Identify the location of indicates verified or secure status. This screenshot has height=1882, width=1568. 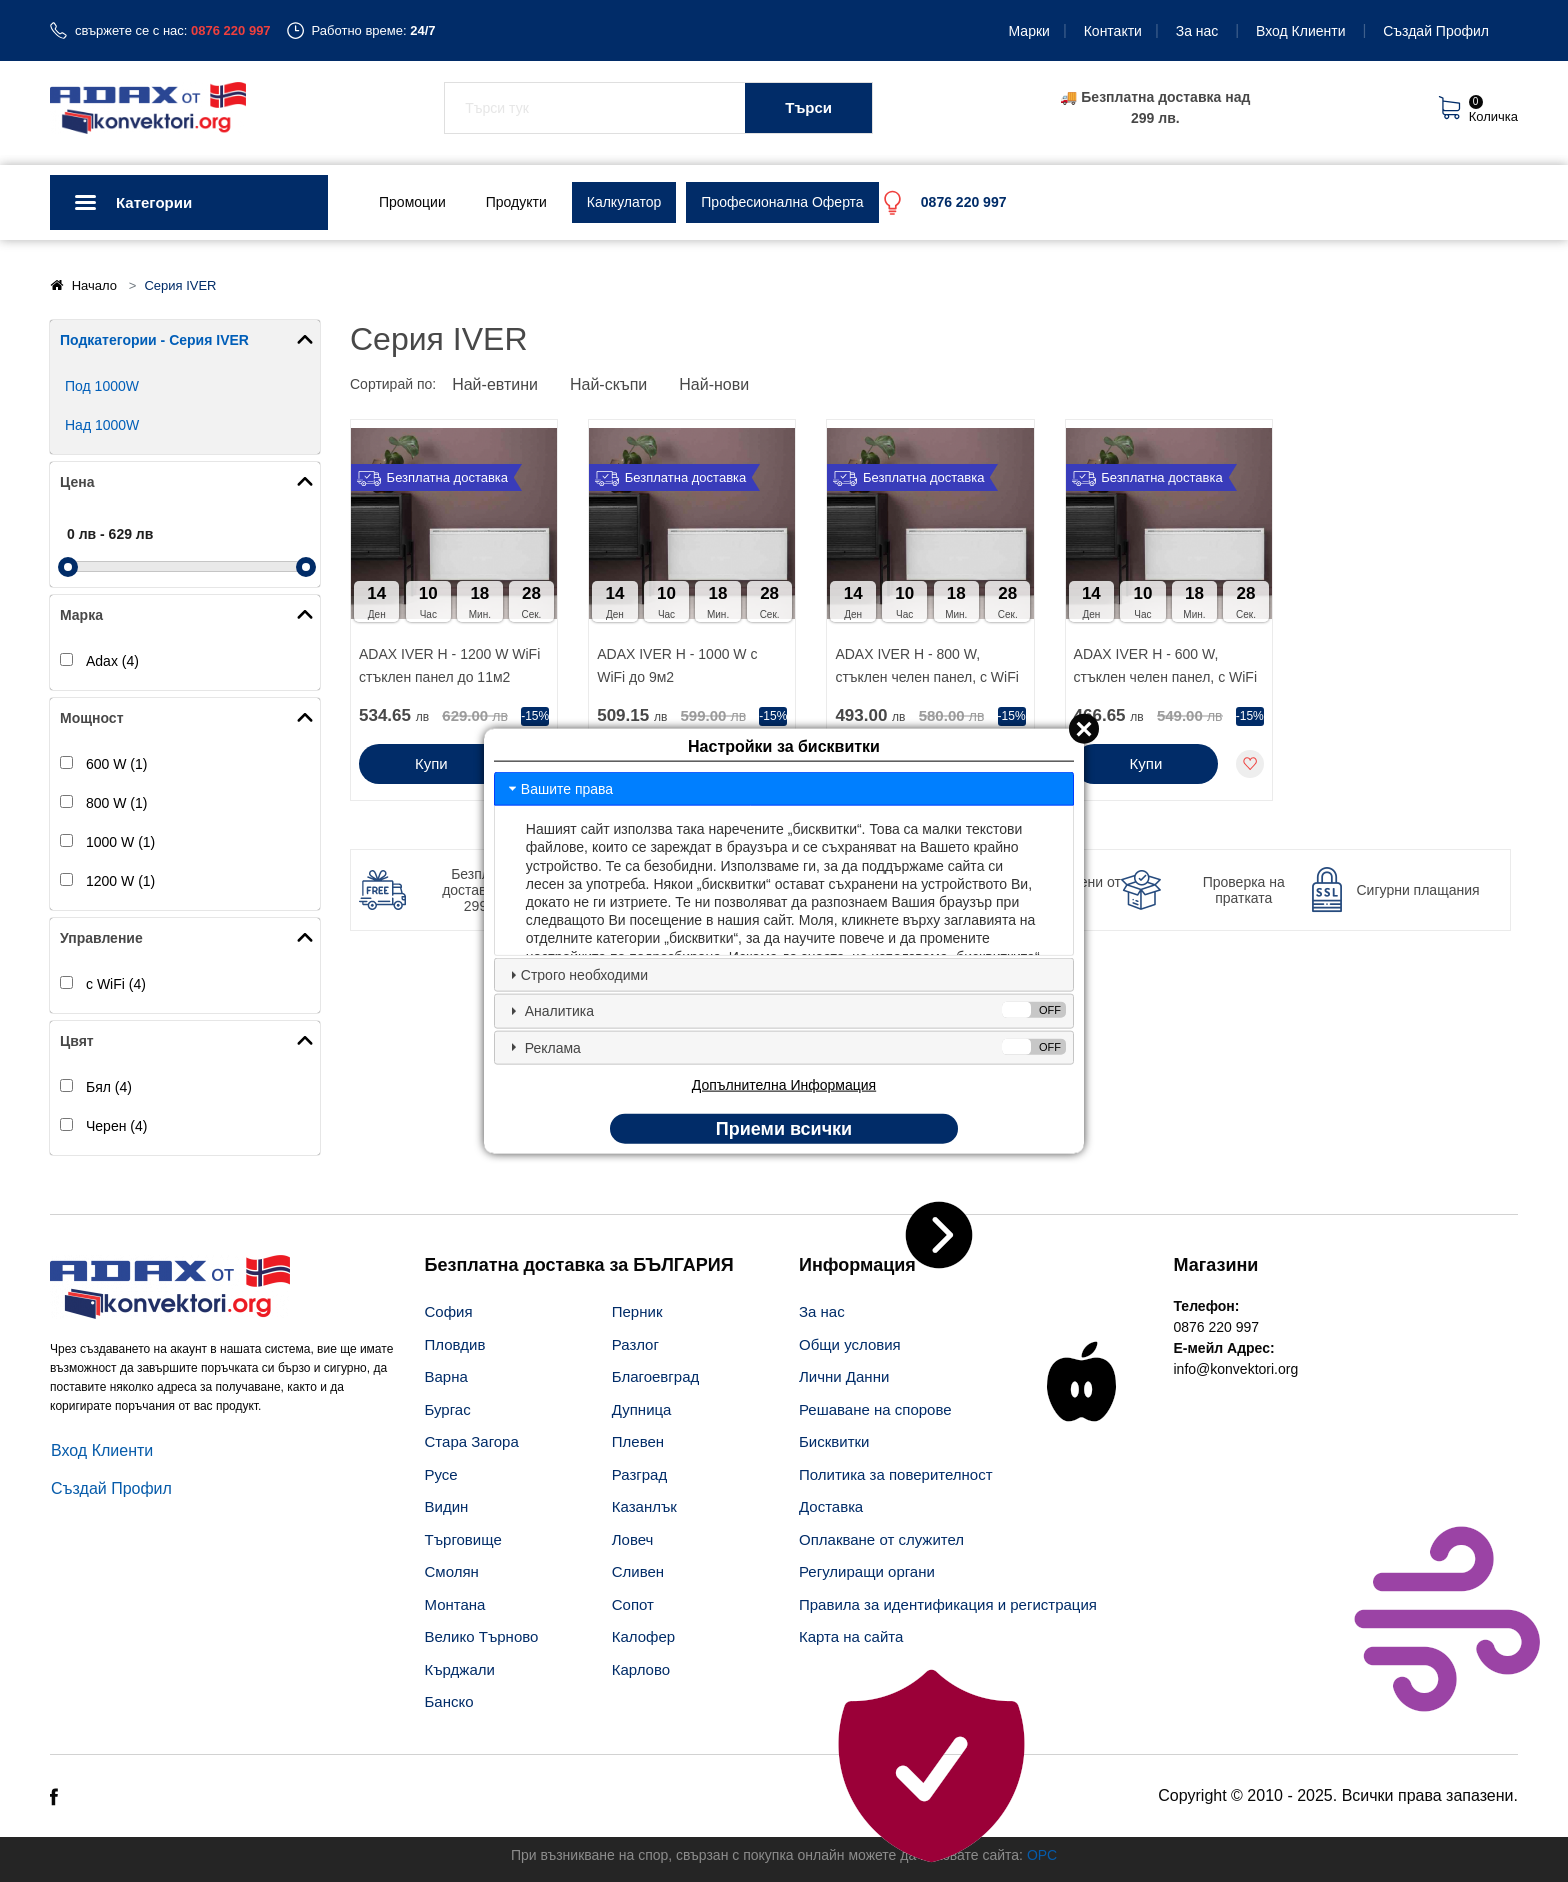
(931, 1765).